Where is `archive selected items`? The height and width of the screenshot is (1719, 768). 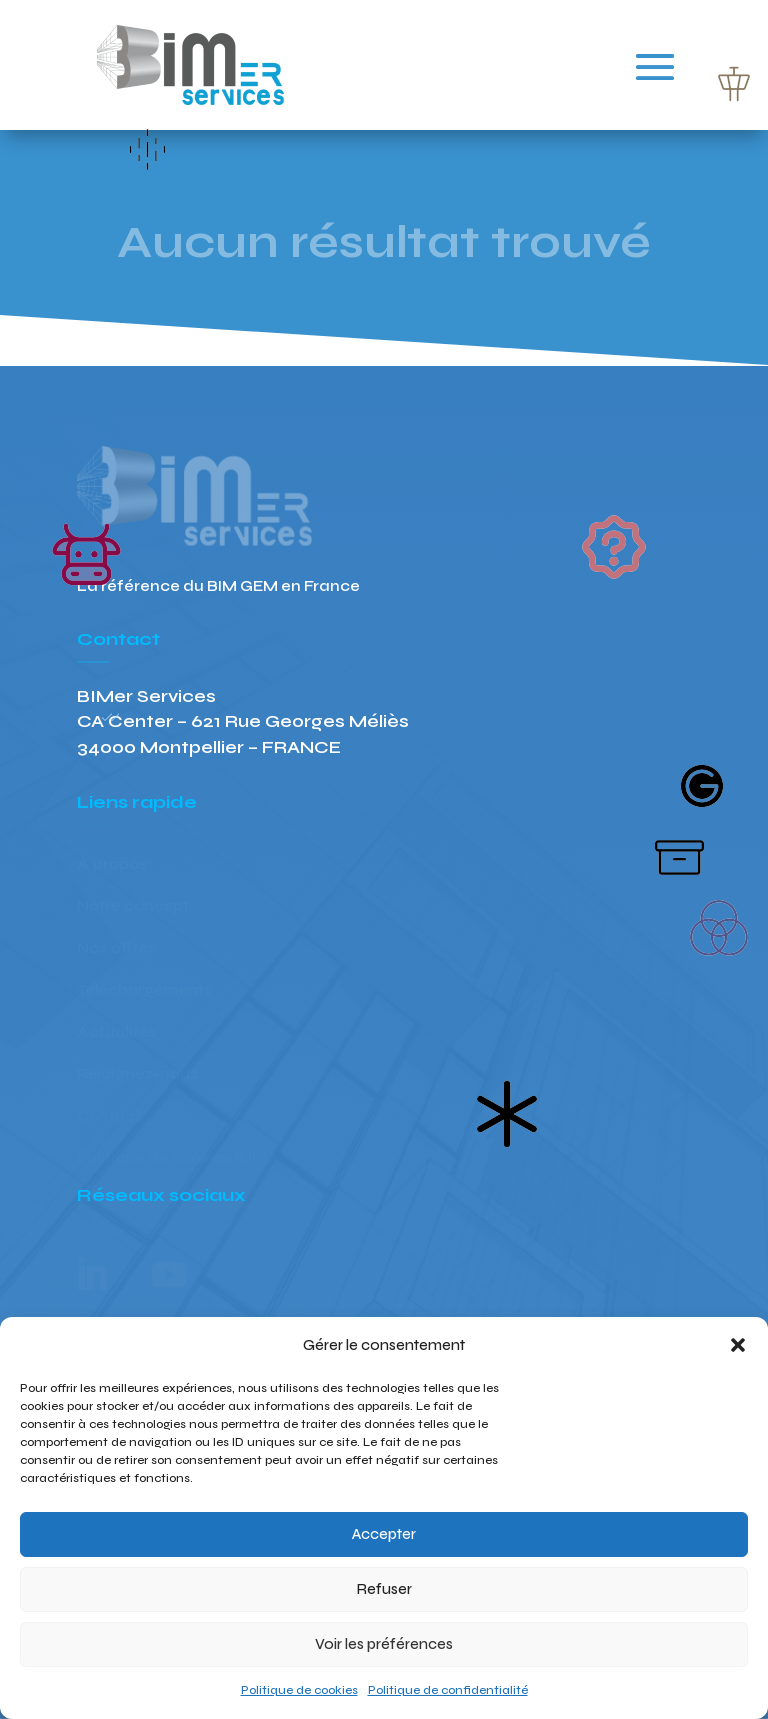 archive selected items is located at coordinates (679, 857).